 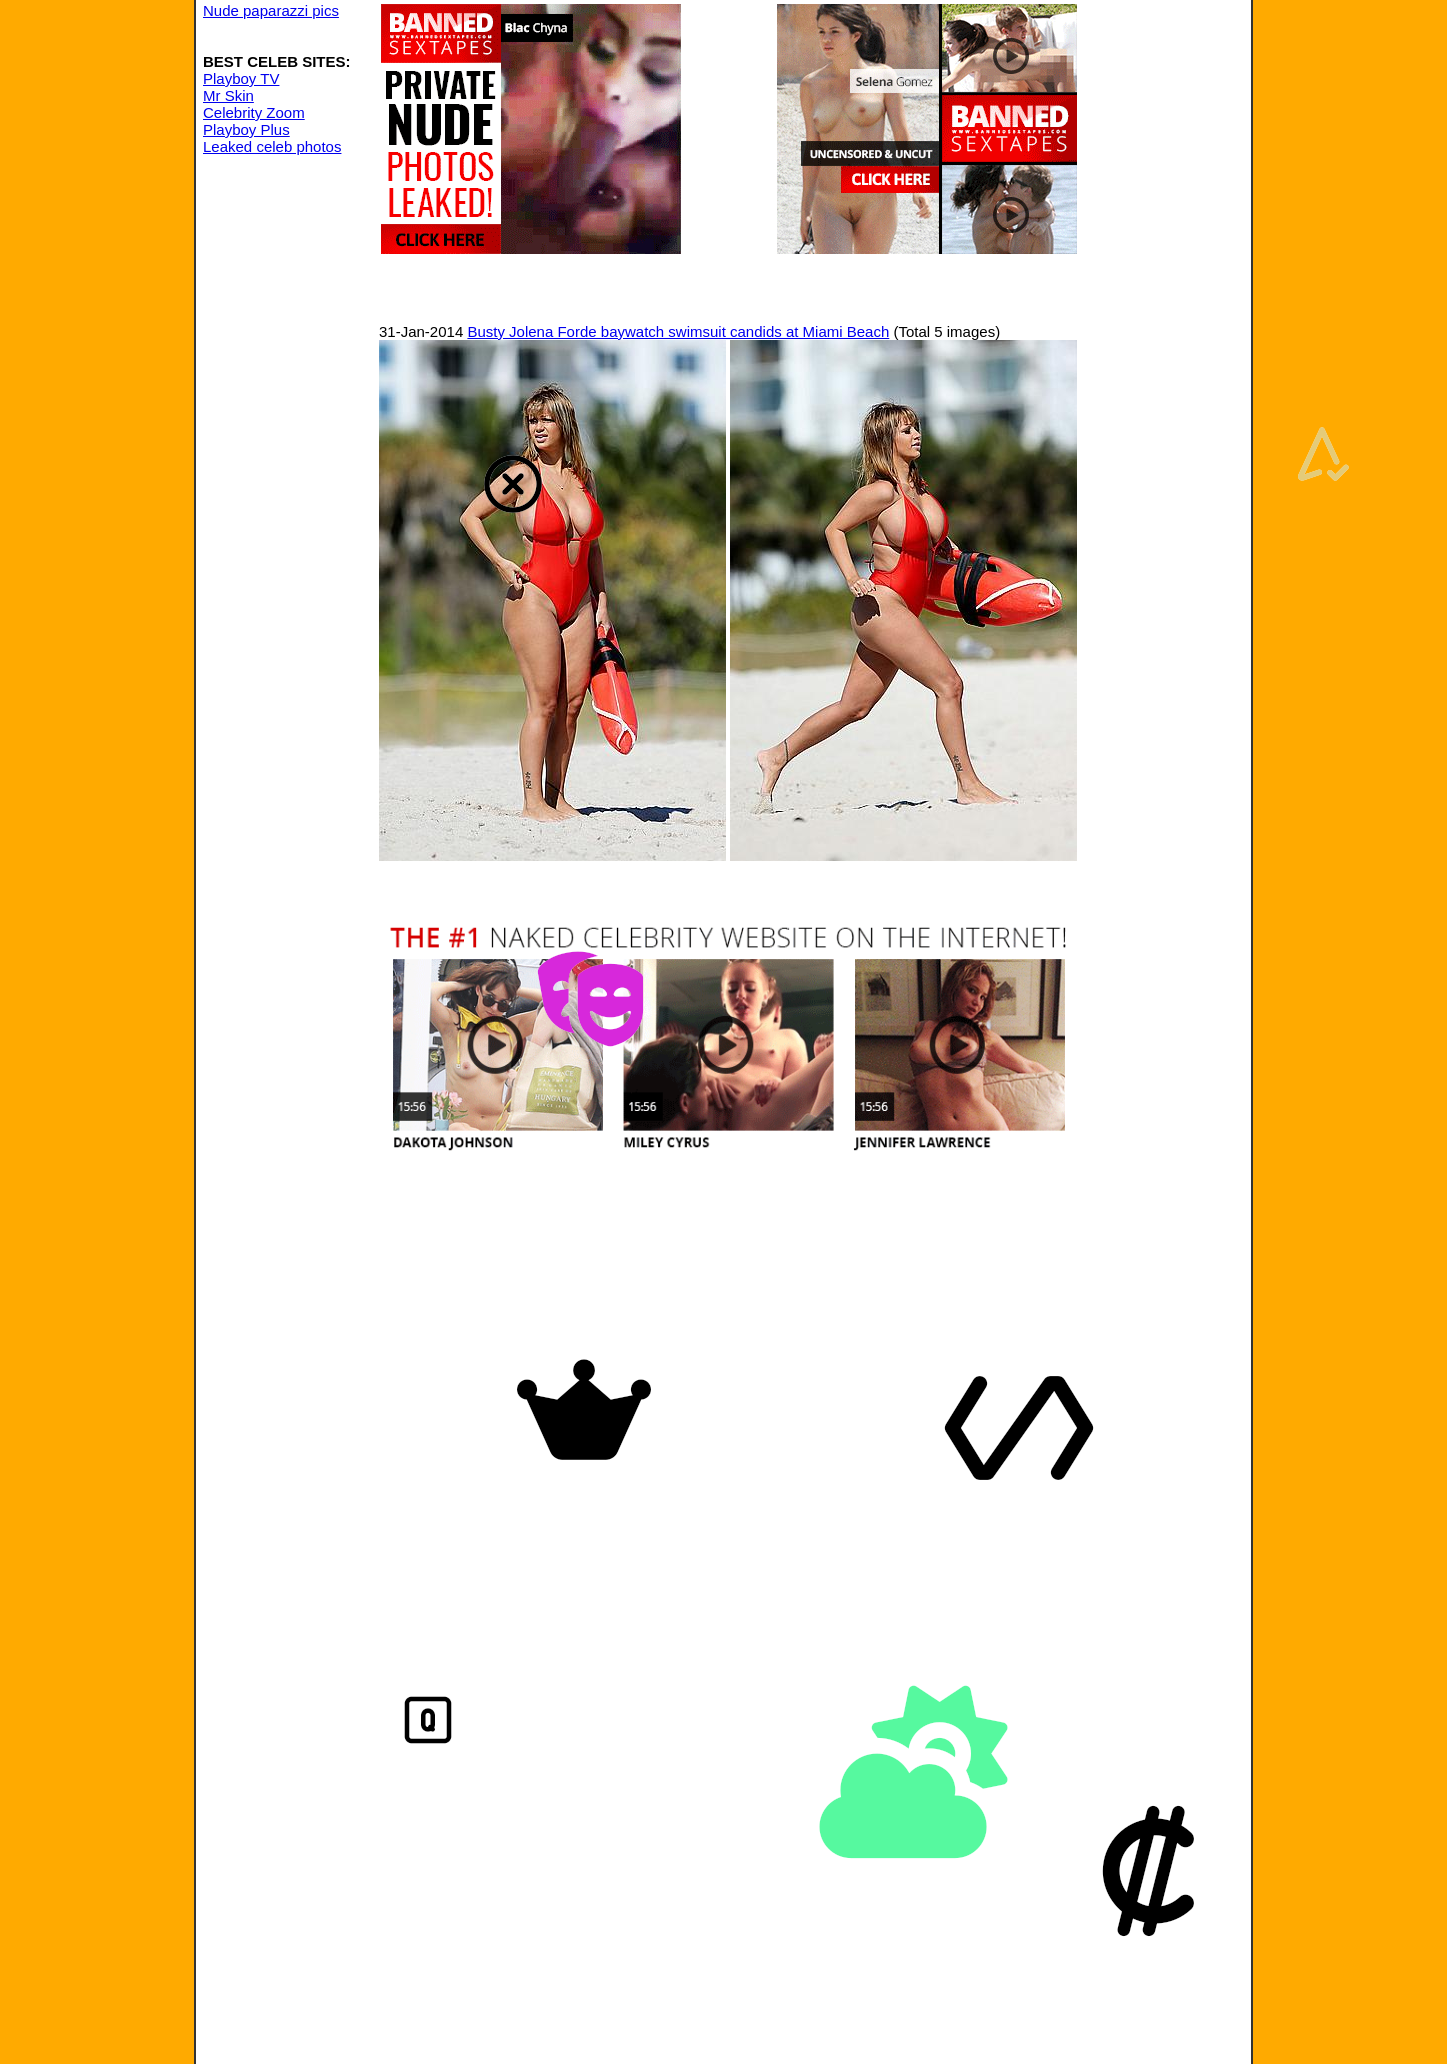 What do you see at coordinates (428, 1720) in the screenshot?
I see `represents the letter Q in a keyboard or text input` at bounding box center [428, 1720].